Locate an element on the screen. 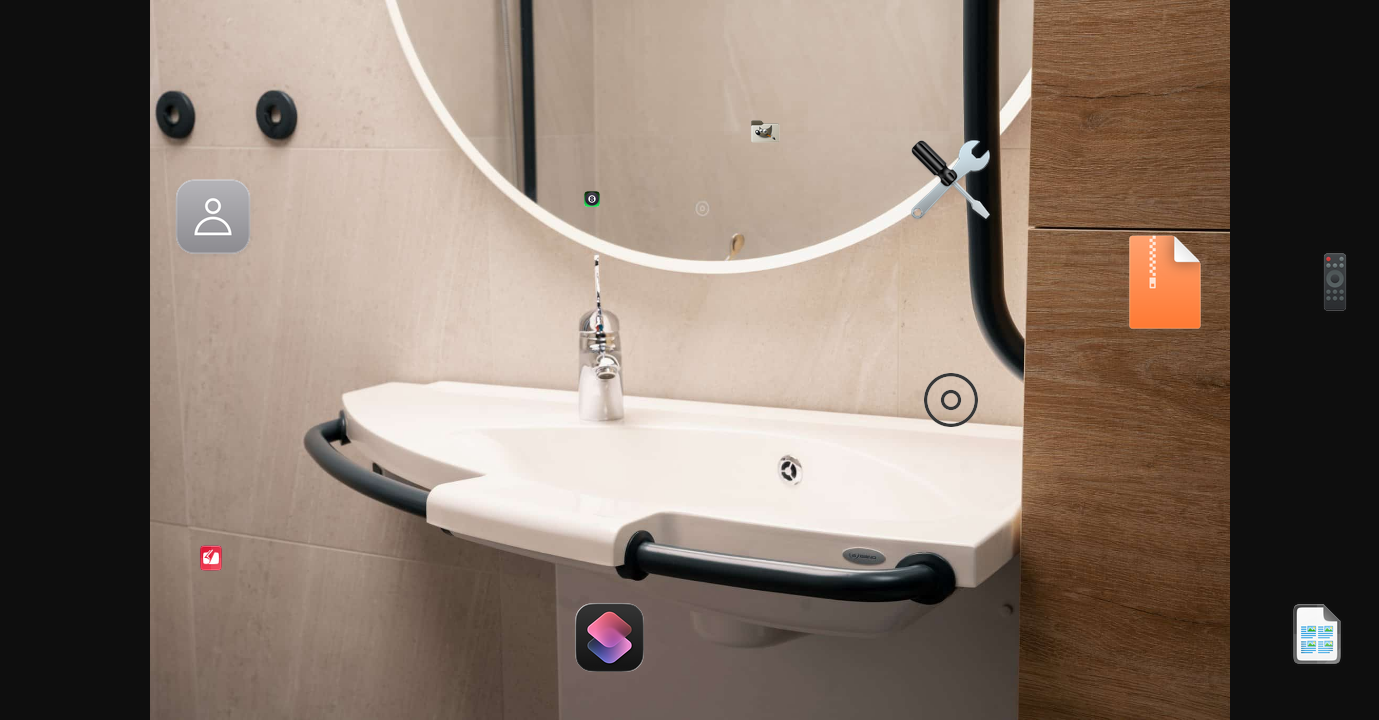  customize toolbar settings is located at coordinates (950, 180).